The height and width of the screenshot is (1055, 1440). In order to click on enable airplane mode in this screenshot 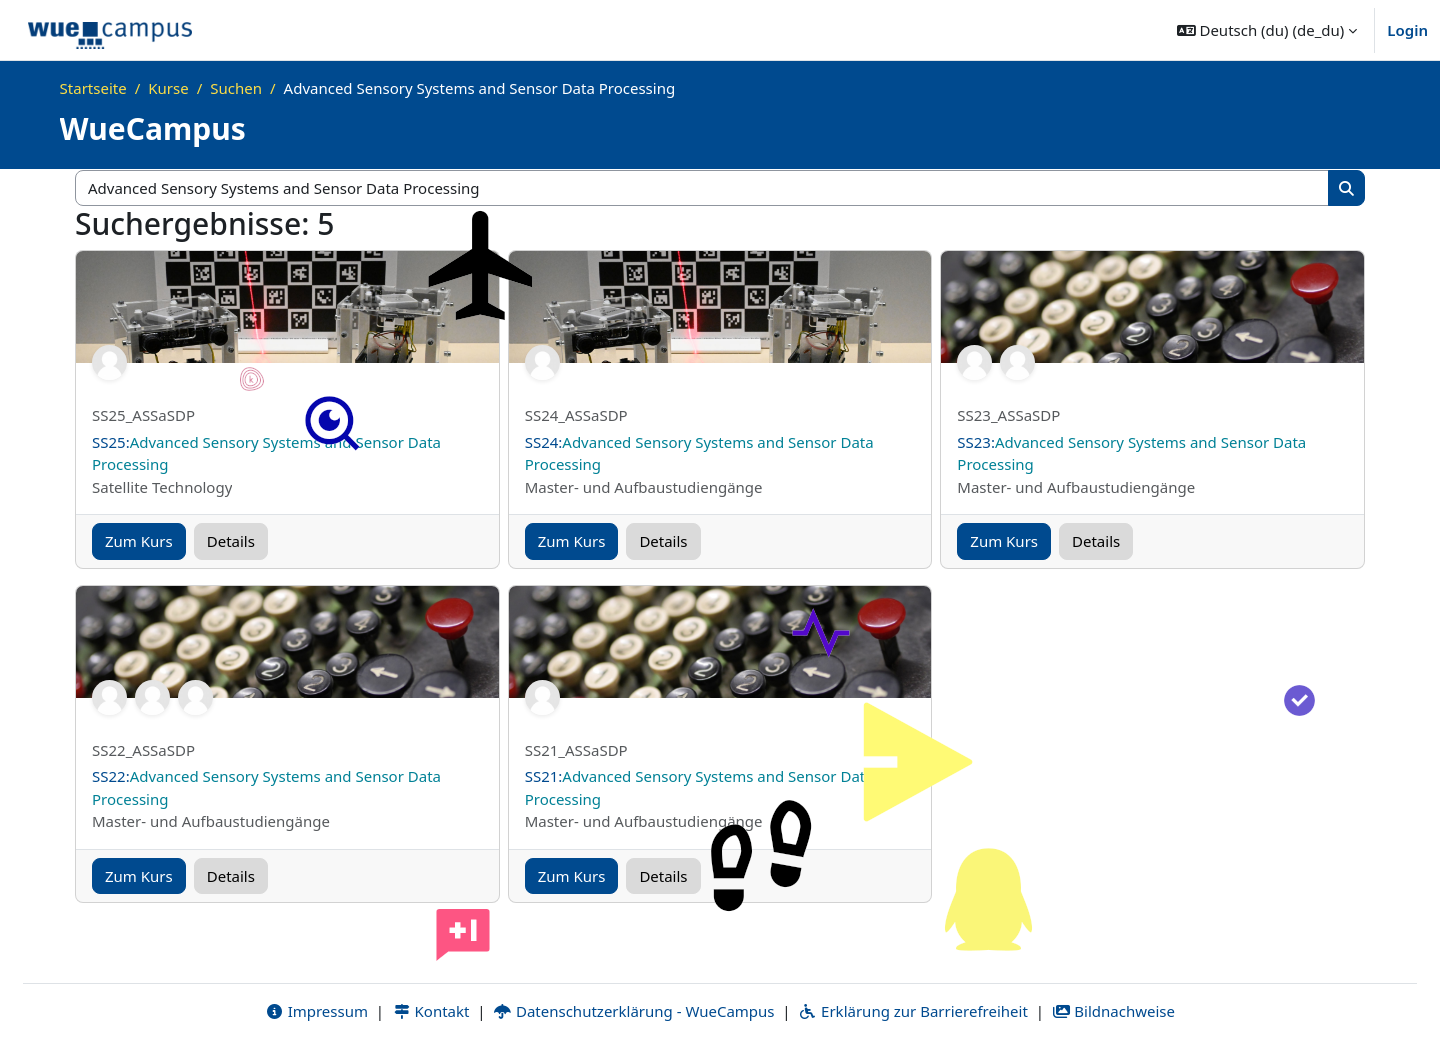, I will do `click(477, 265)`.